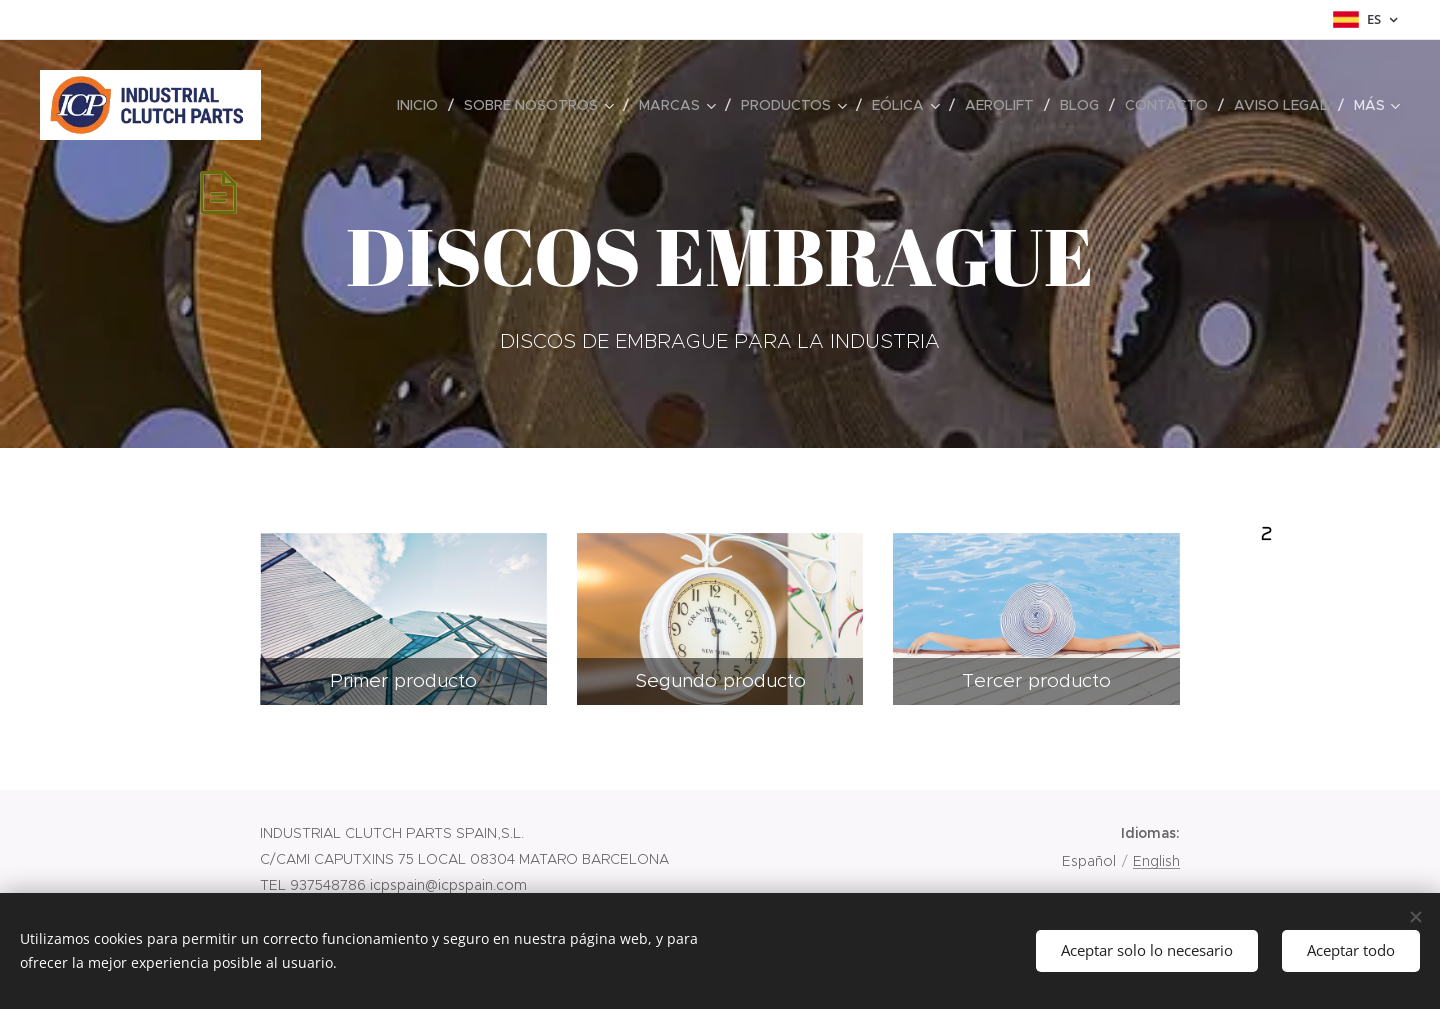  I want to click on view document or text file, so click(218, 192).